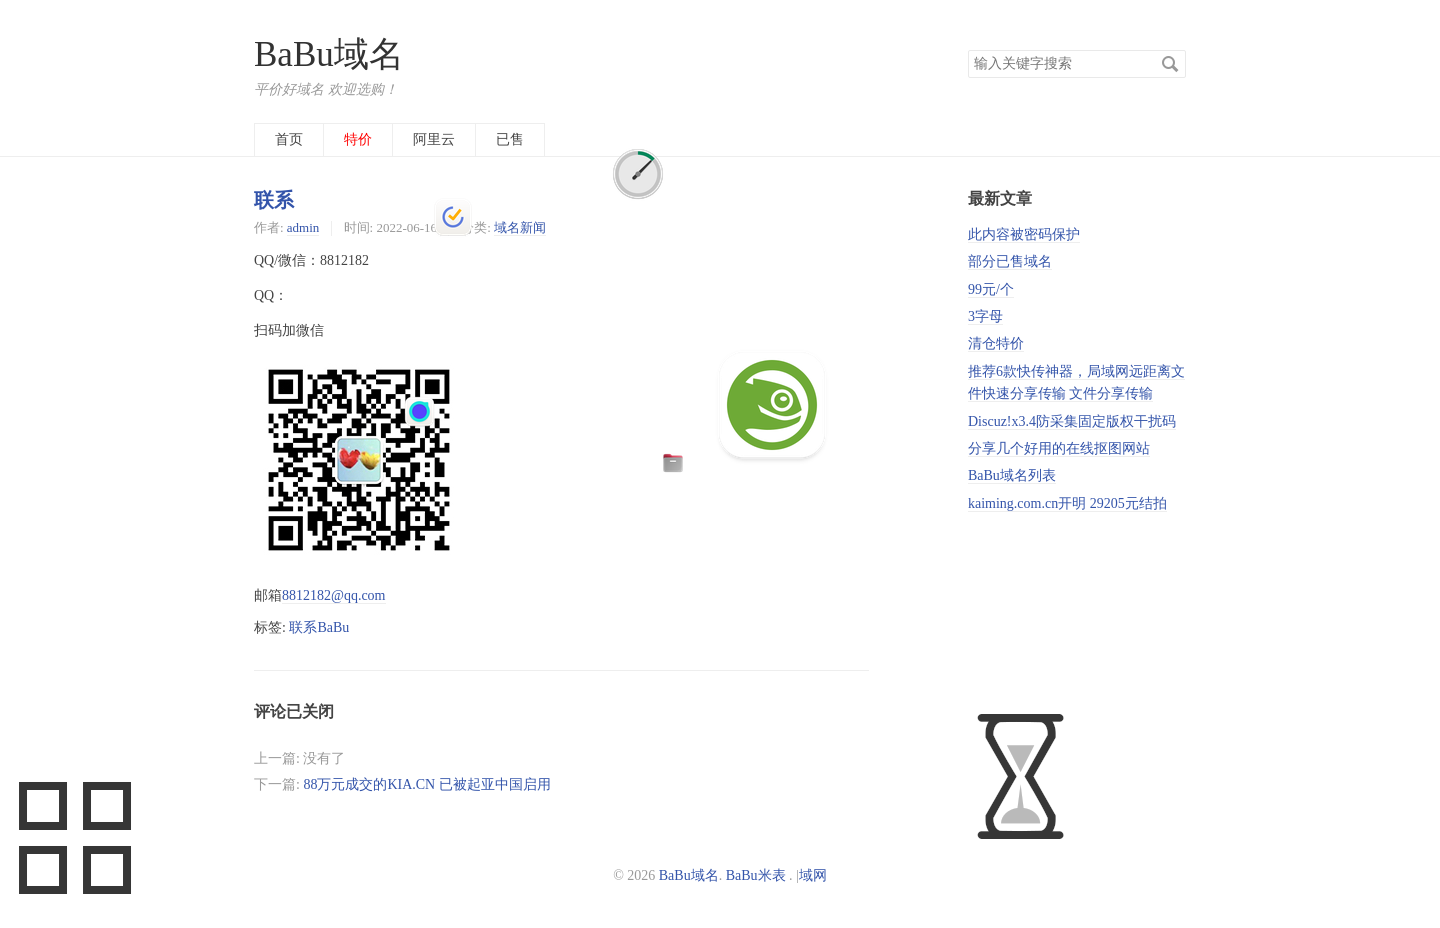 The width and height of the screenshot is (1440, 928). I want to click on open TickTick task manager app, so click(453, 217).